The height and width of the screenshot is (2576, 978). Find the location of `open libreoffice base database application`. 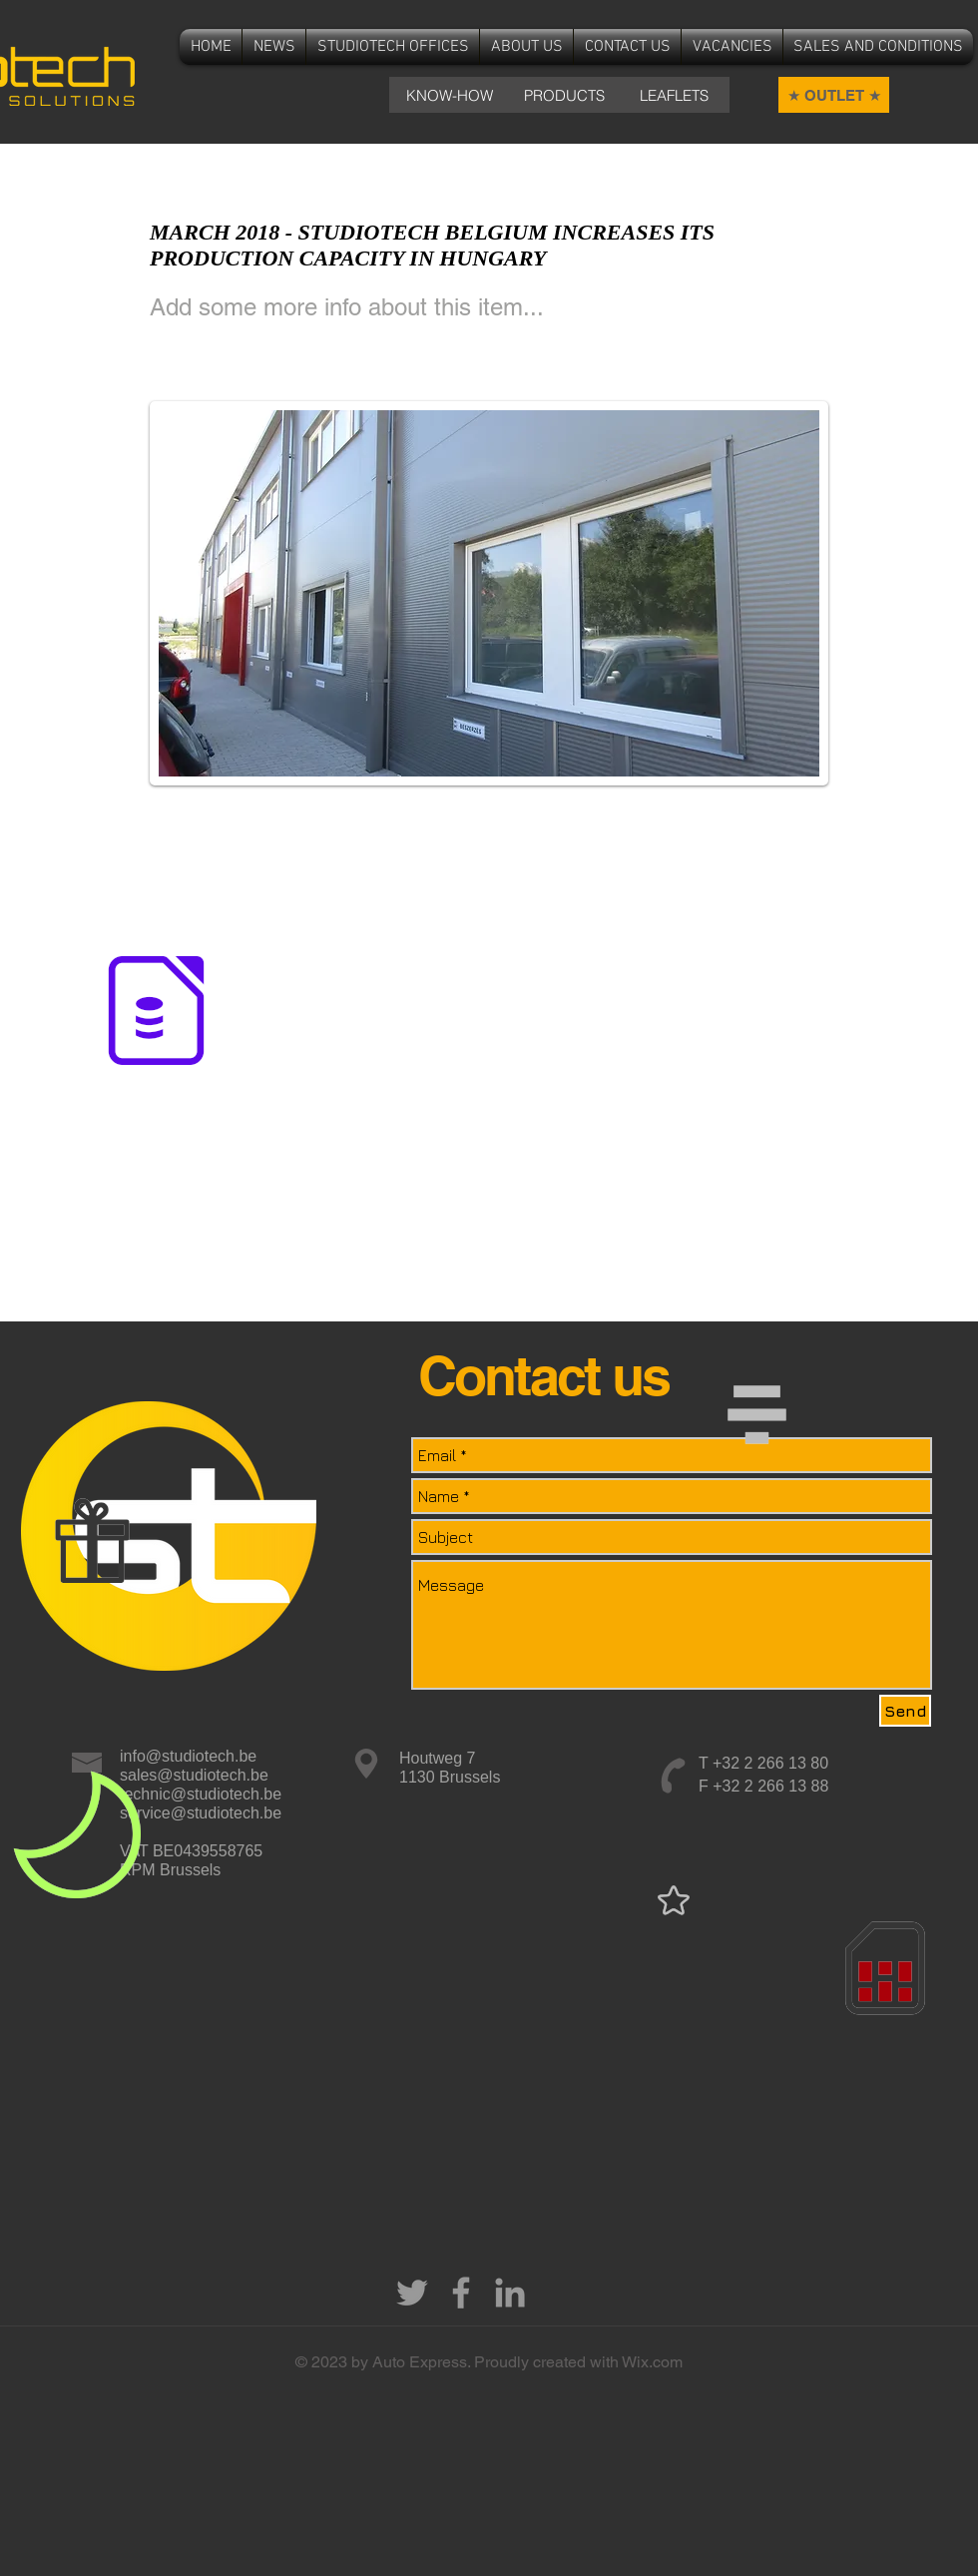

open libreoffice base database application is located at coordinates (156, 1010).